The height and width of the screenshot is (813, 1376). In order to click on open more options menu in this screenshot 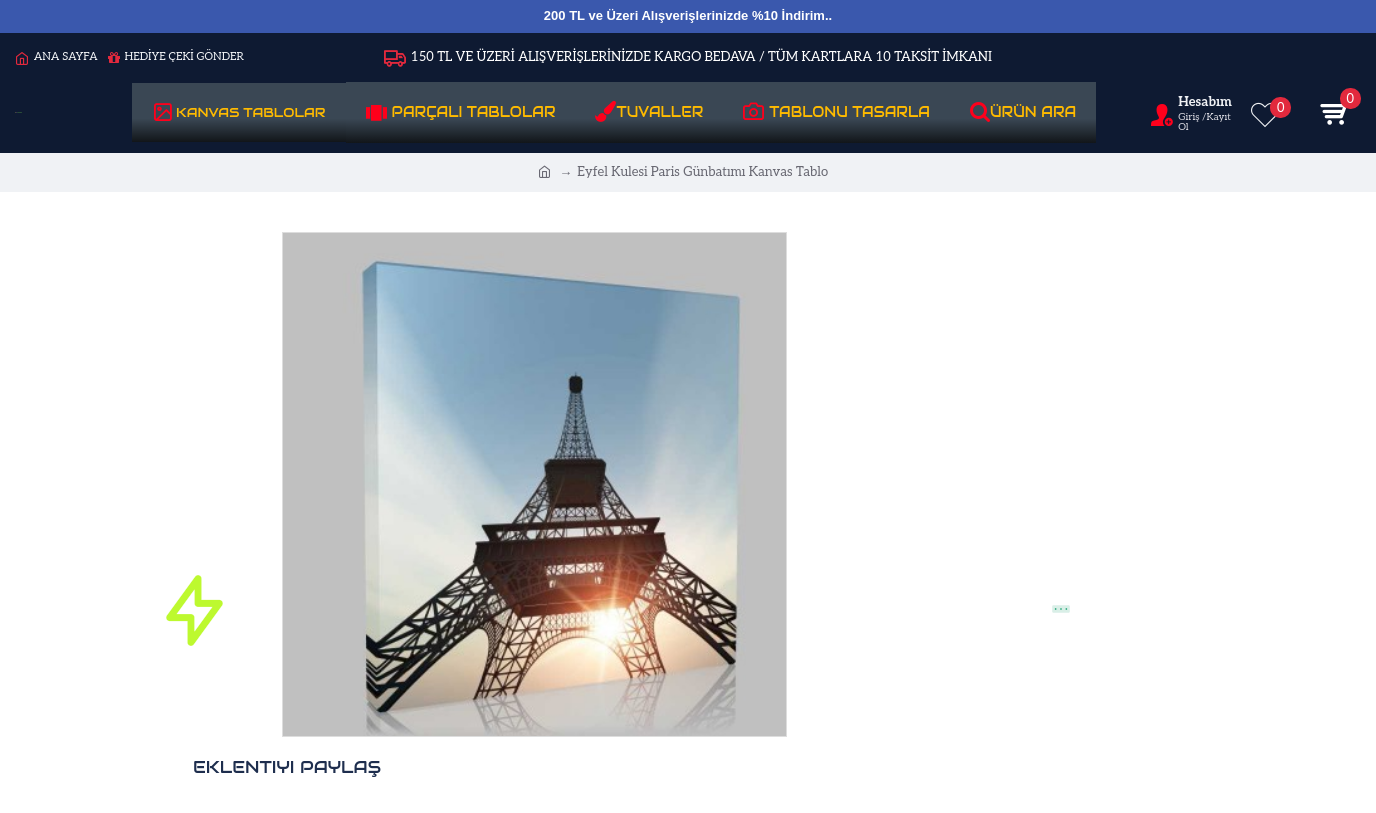, I will do `click(1061, 609)`.